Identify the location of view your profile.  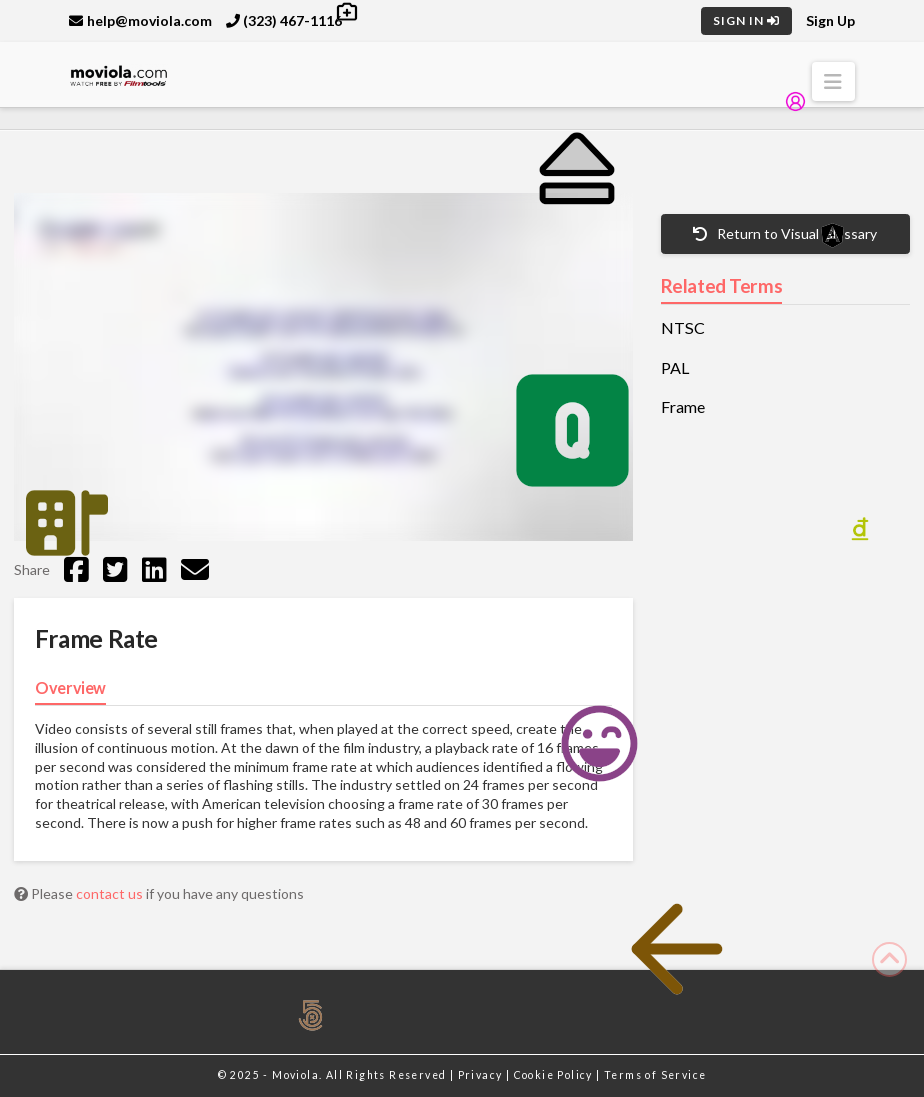
(795, 101).